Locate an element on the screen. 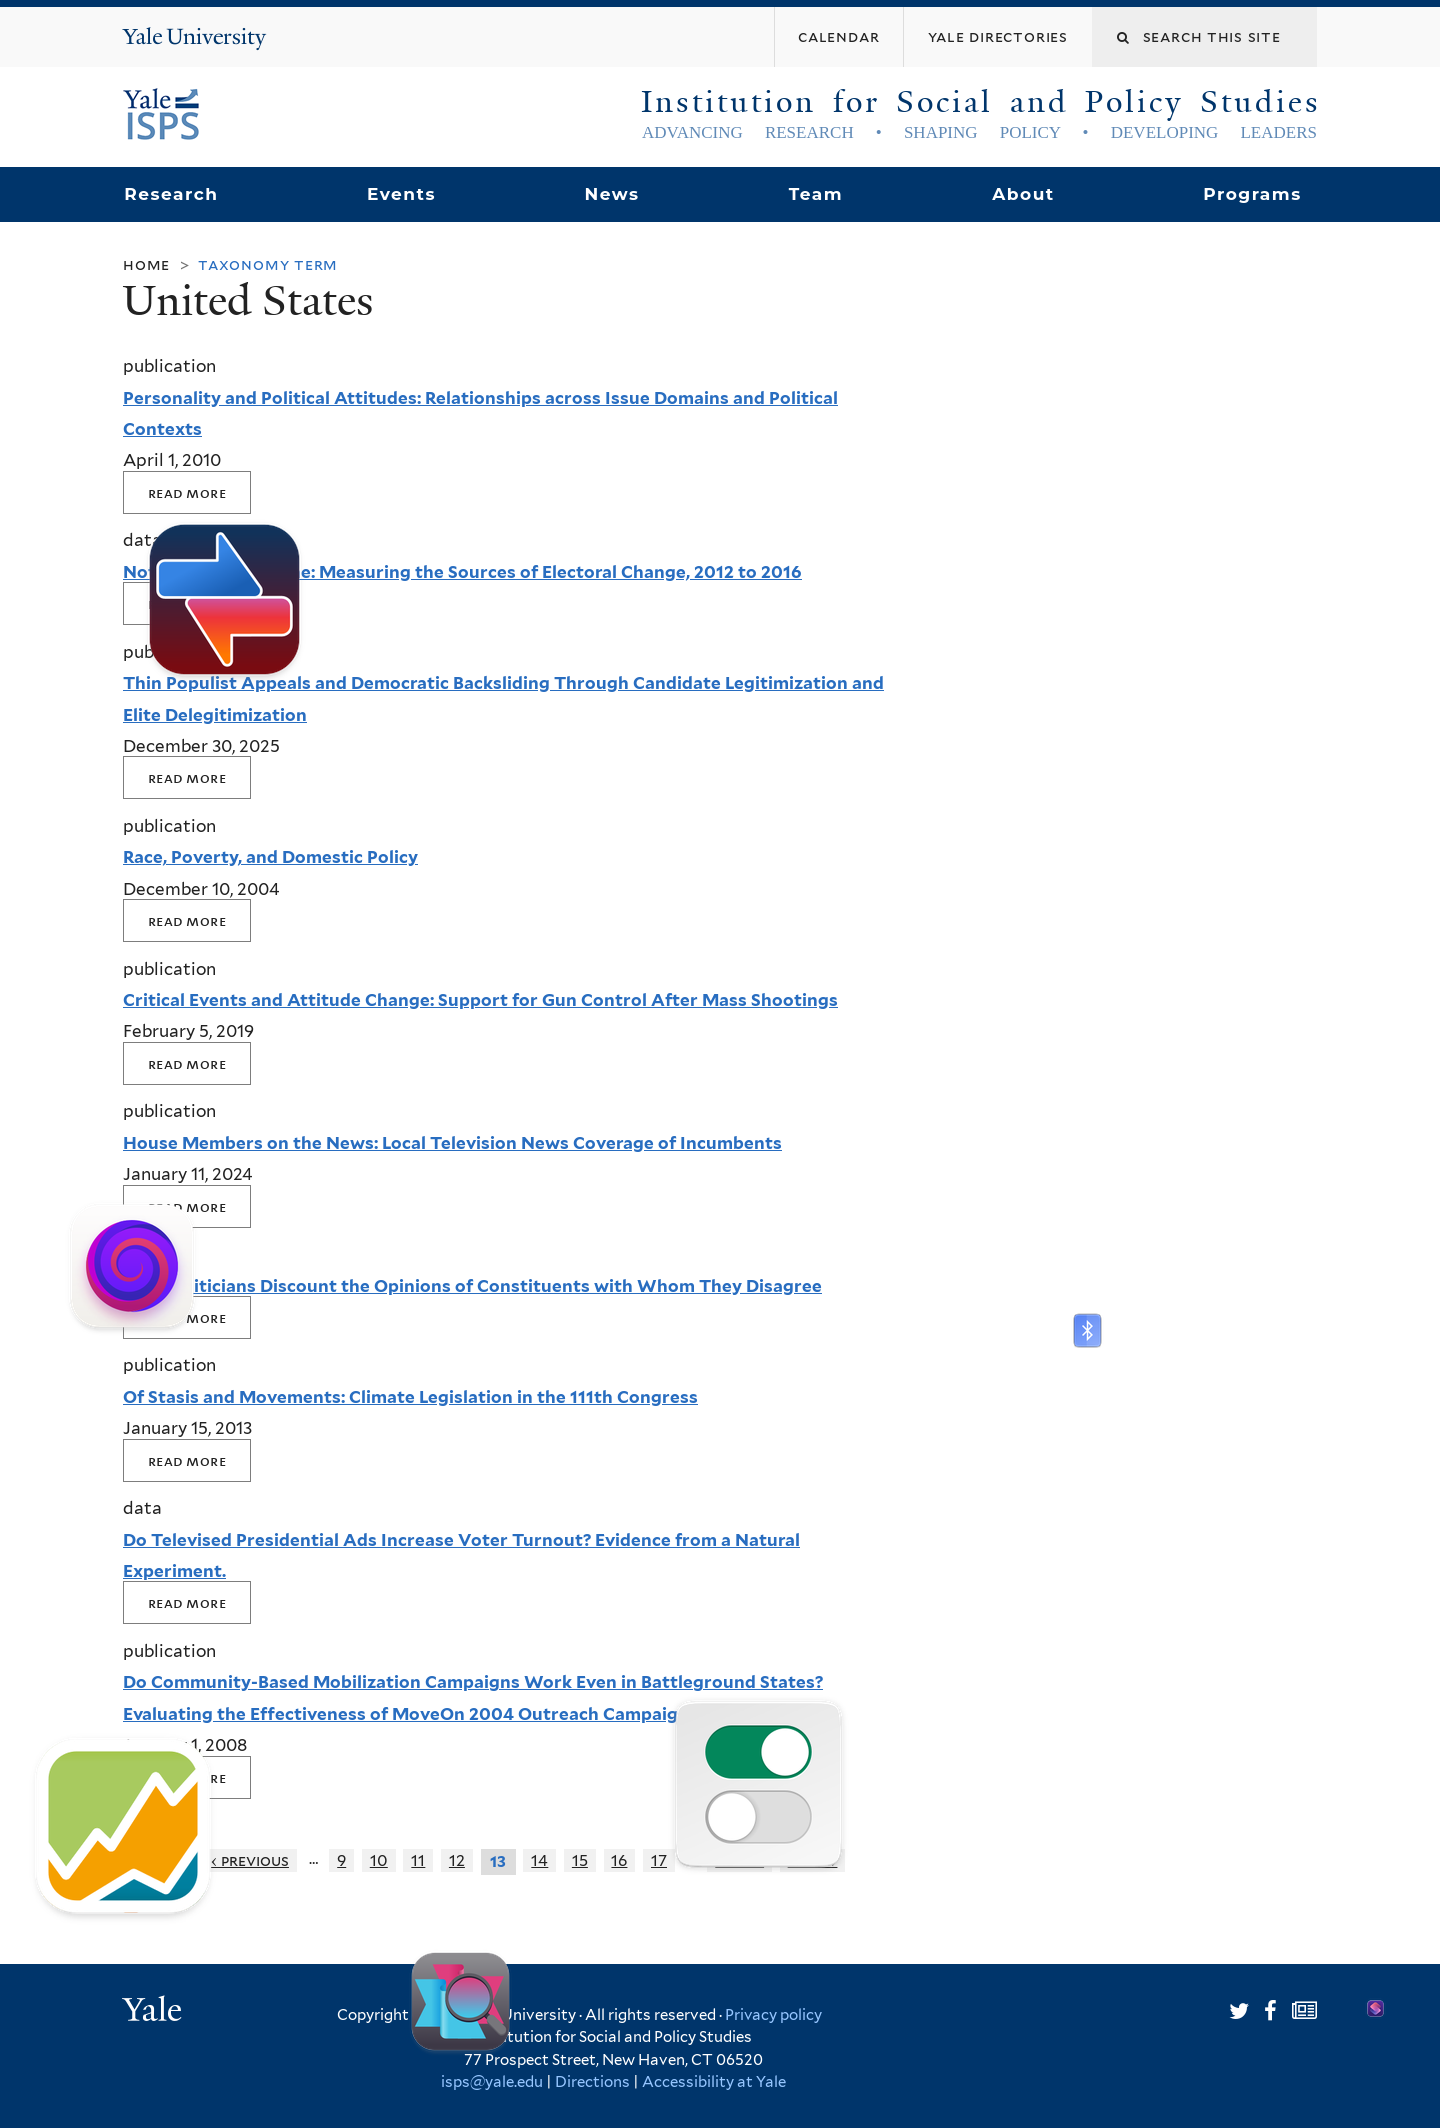  open transporter app for uploading content to app store connect is located at coordinates (132, 1266).